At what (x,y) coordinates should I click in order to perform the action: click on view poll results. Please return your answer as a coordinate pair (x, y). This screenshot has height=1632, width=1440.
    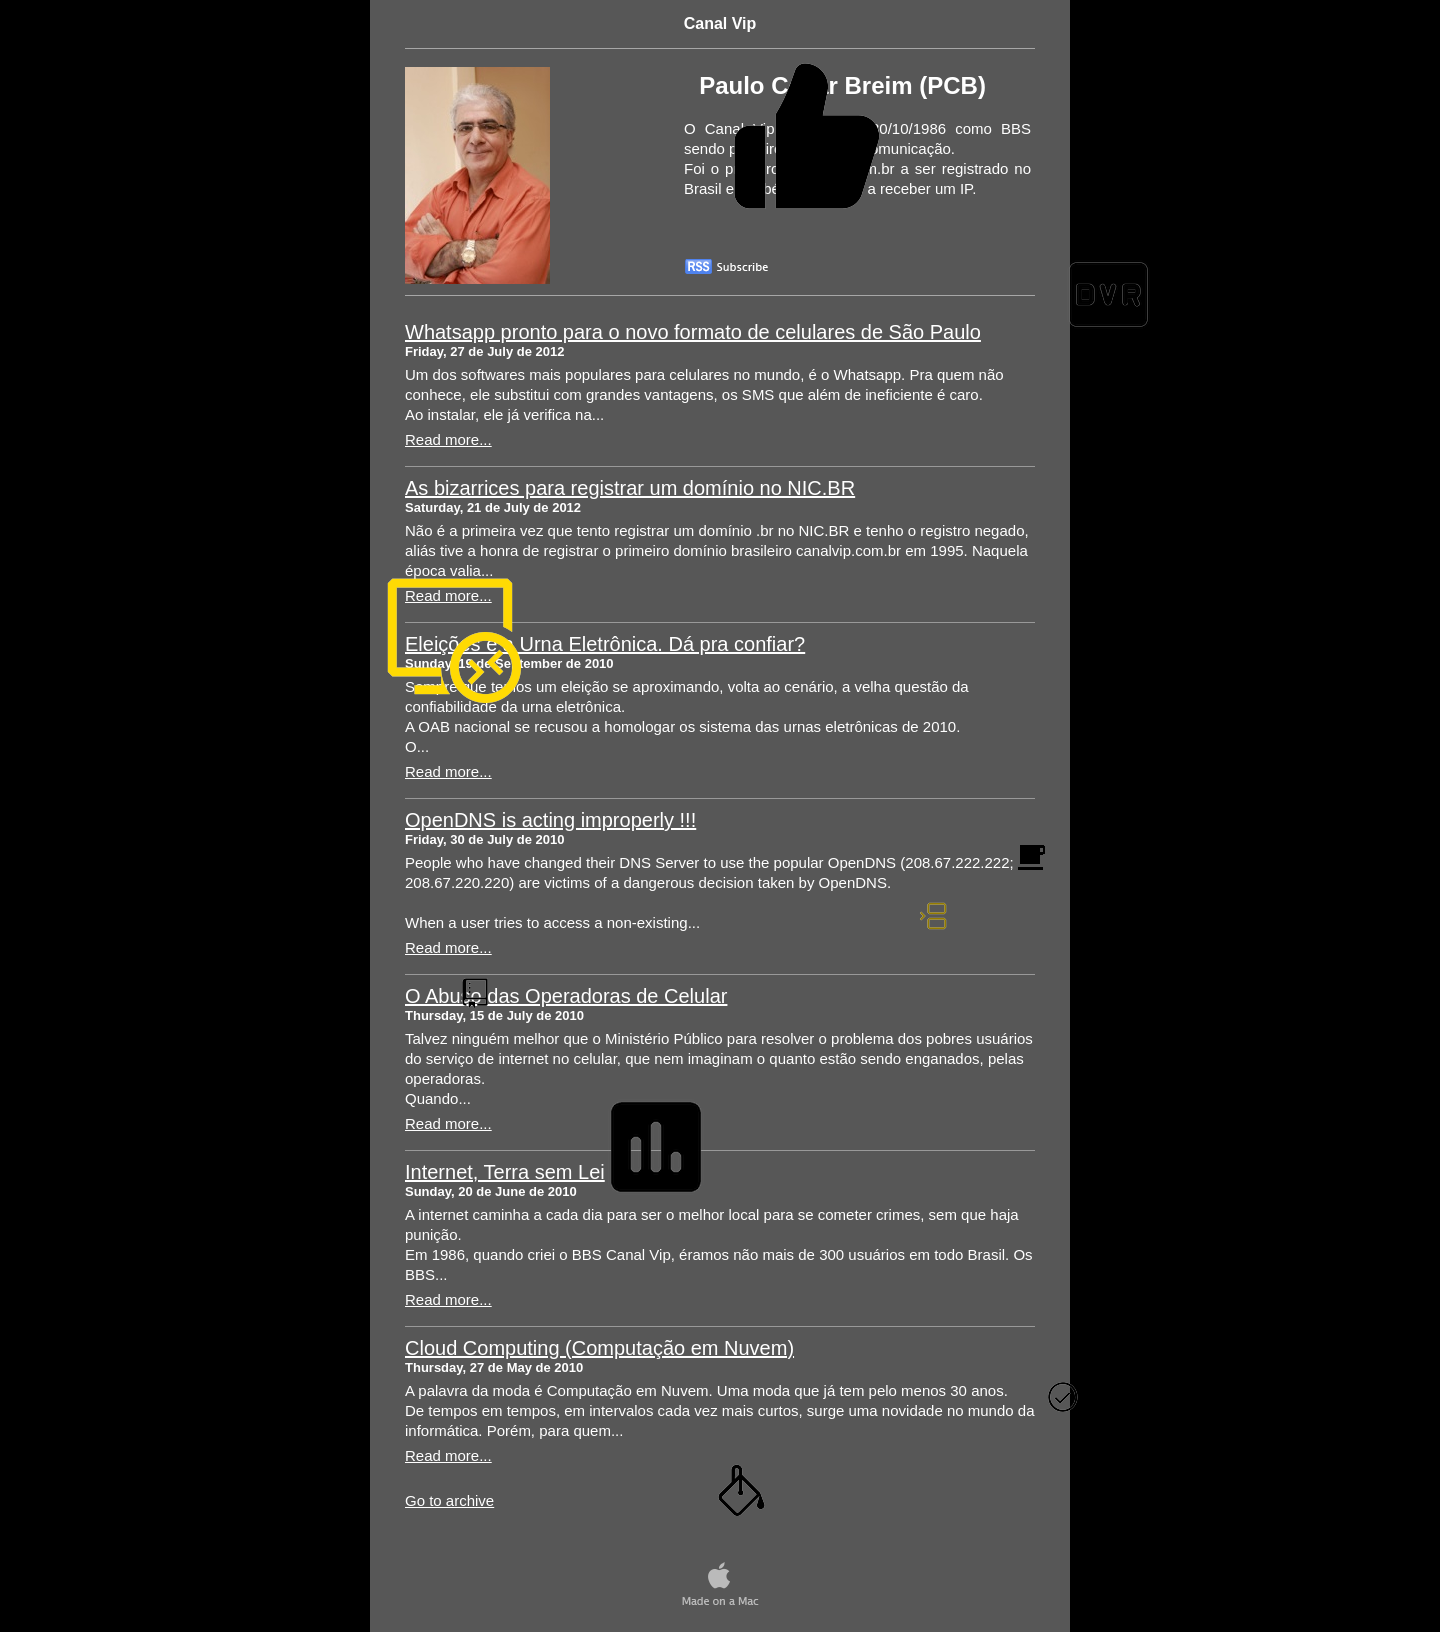
    Looking at the image, I should click on (656, 1147).